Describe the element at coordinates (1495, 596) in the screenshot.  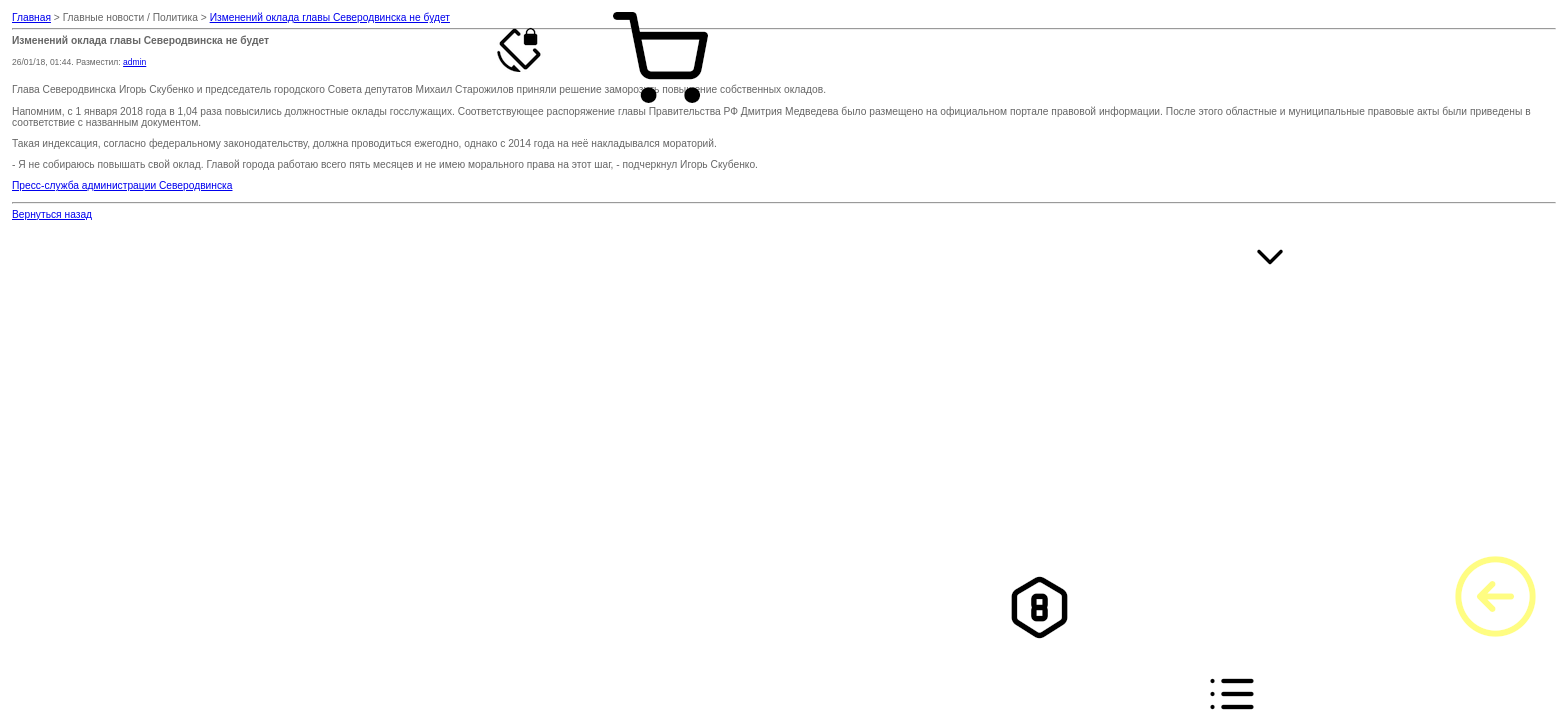
I see `go back to the previous screen` at that location.